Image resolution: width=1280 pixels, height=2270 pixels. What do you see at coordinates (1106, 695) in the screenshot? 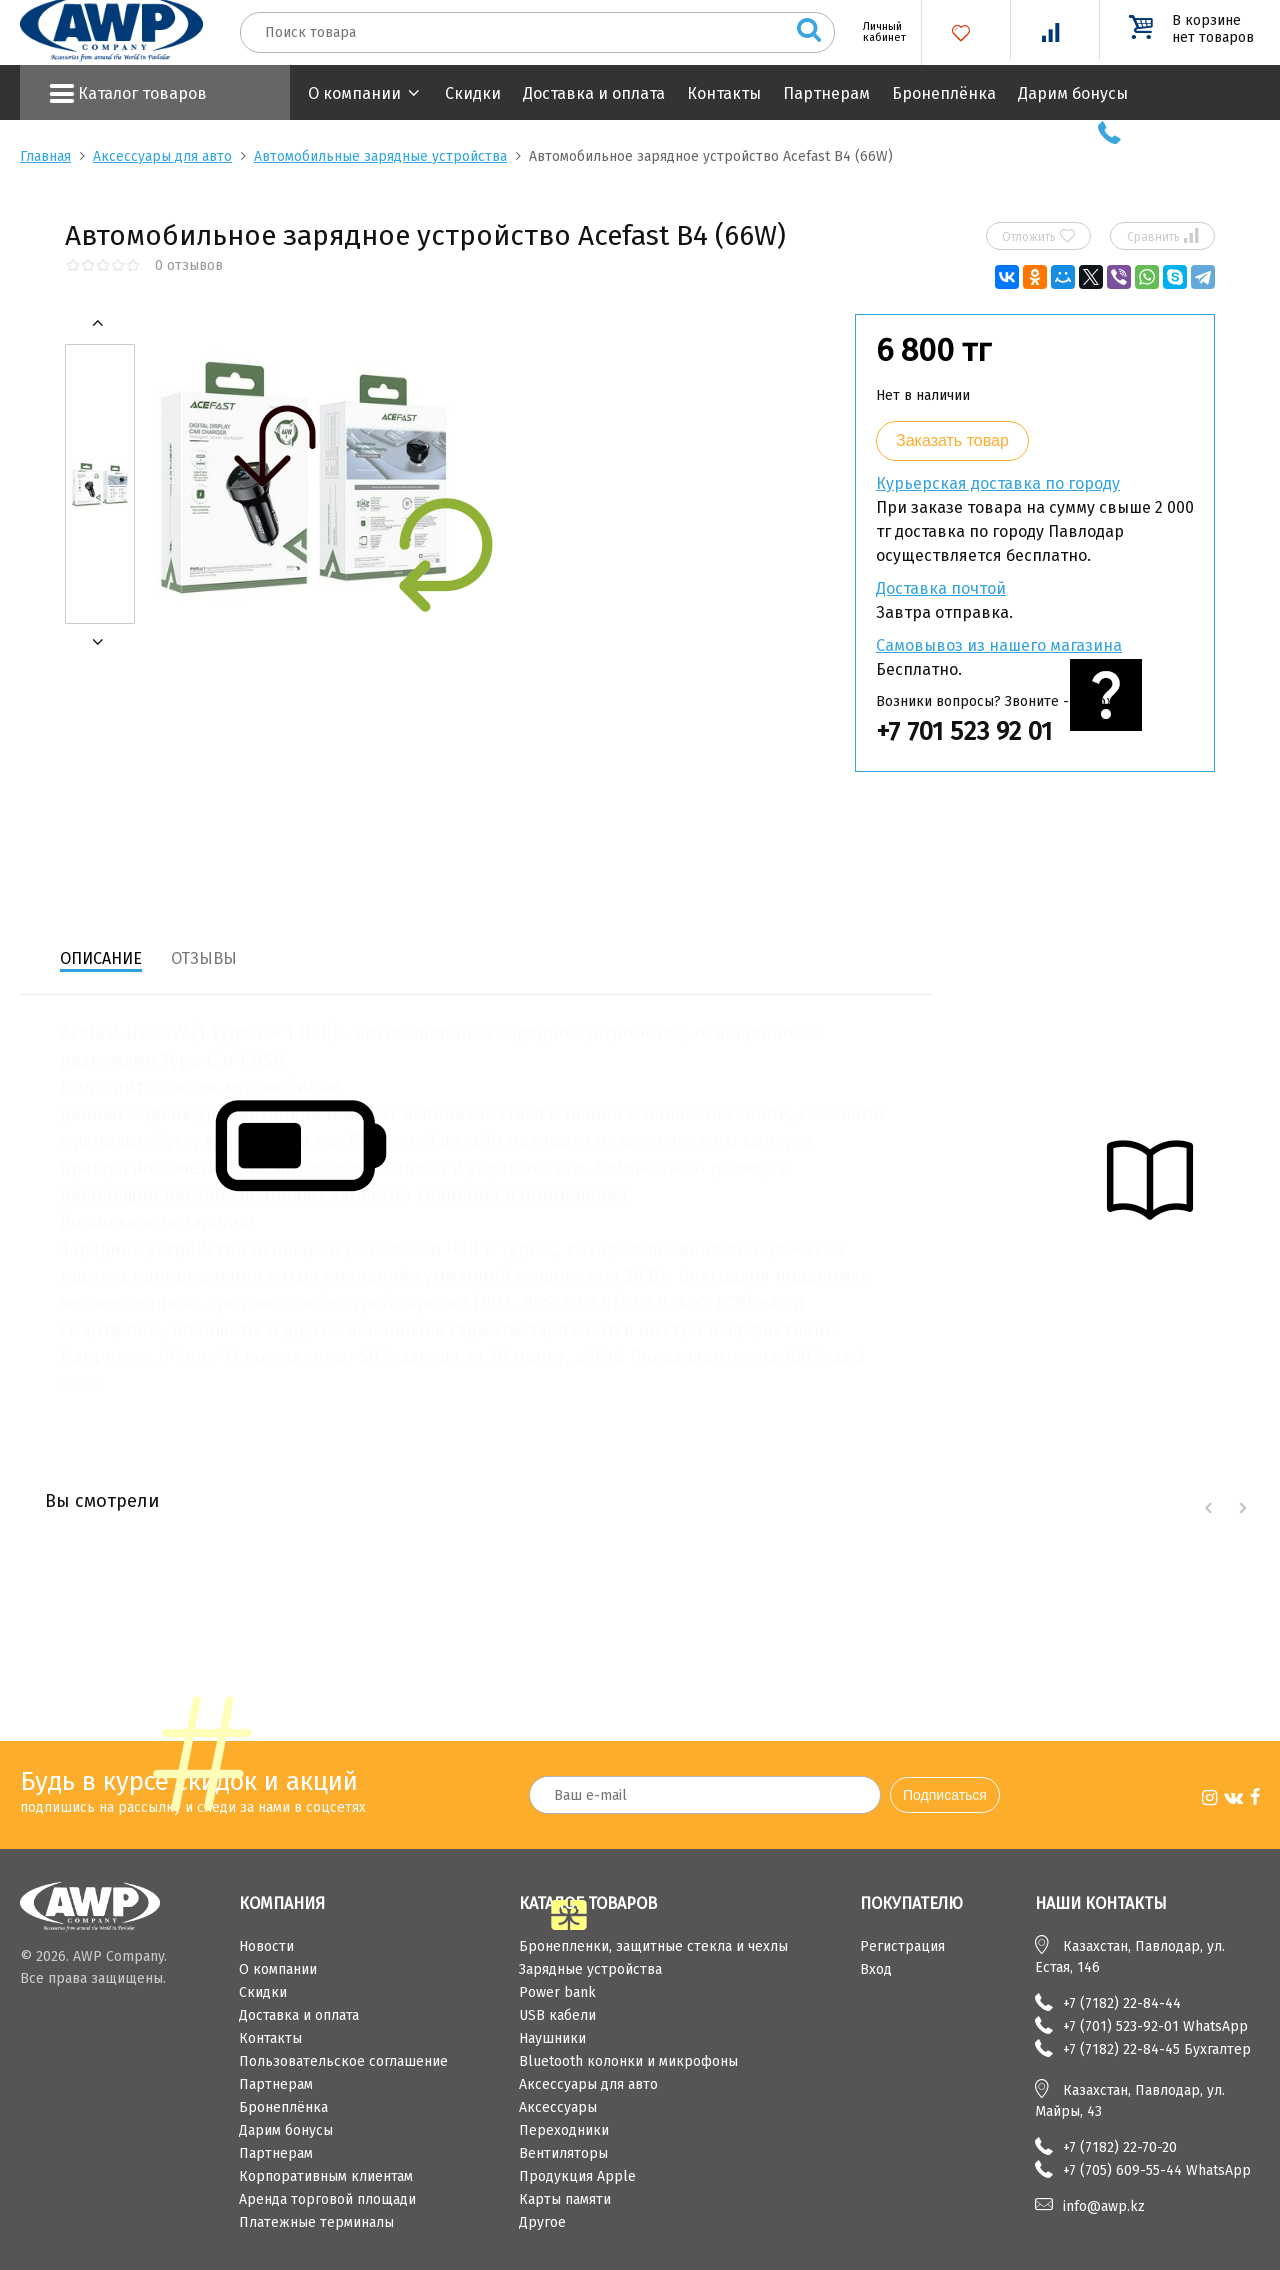
I see `access help center or support resources` at bounding box center [1106, 695].